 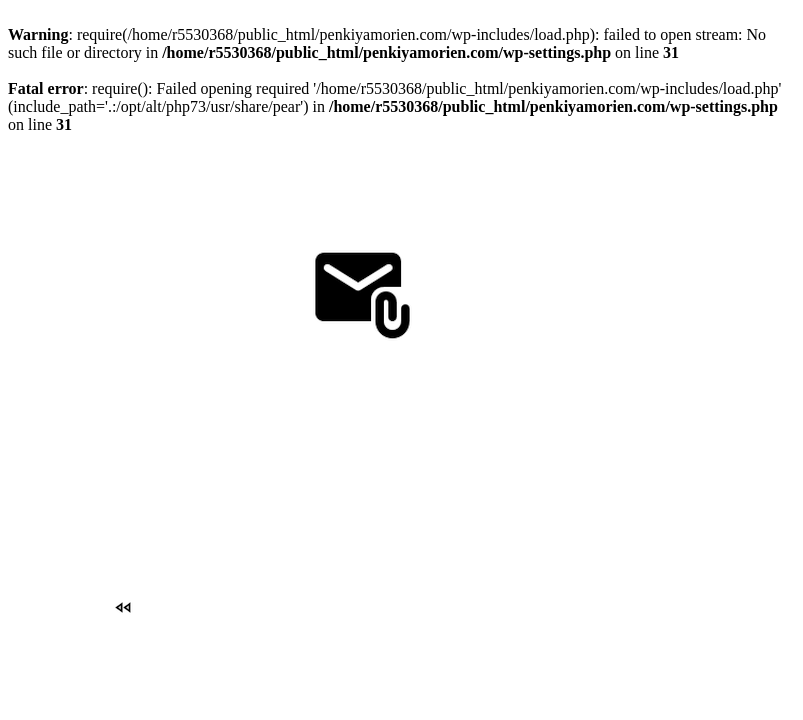 I want to click on attach a file to your email, so click(x=362, y=295).